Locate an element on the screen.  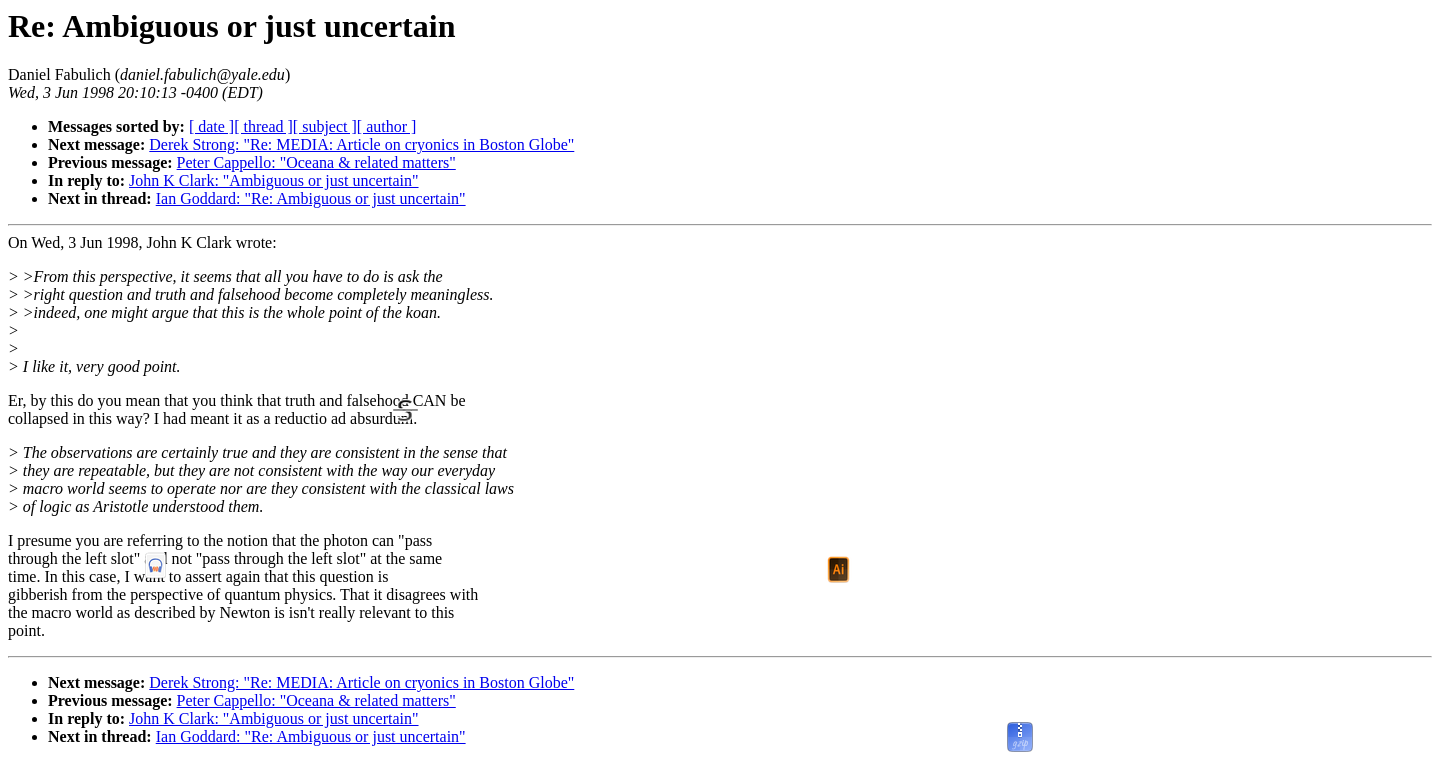
apply strikethrough formatting to selected text is located at coordinates (405, 410).